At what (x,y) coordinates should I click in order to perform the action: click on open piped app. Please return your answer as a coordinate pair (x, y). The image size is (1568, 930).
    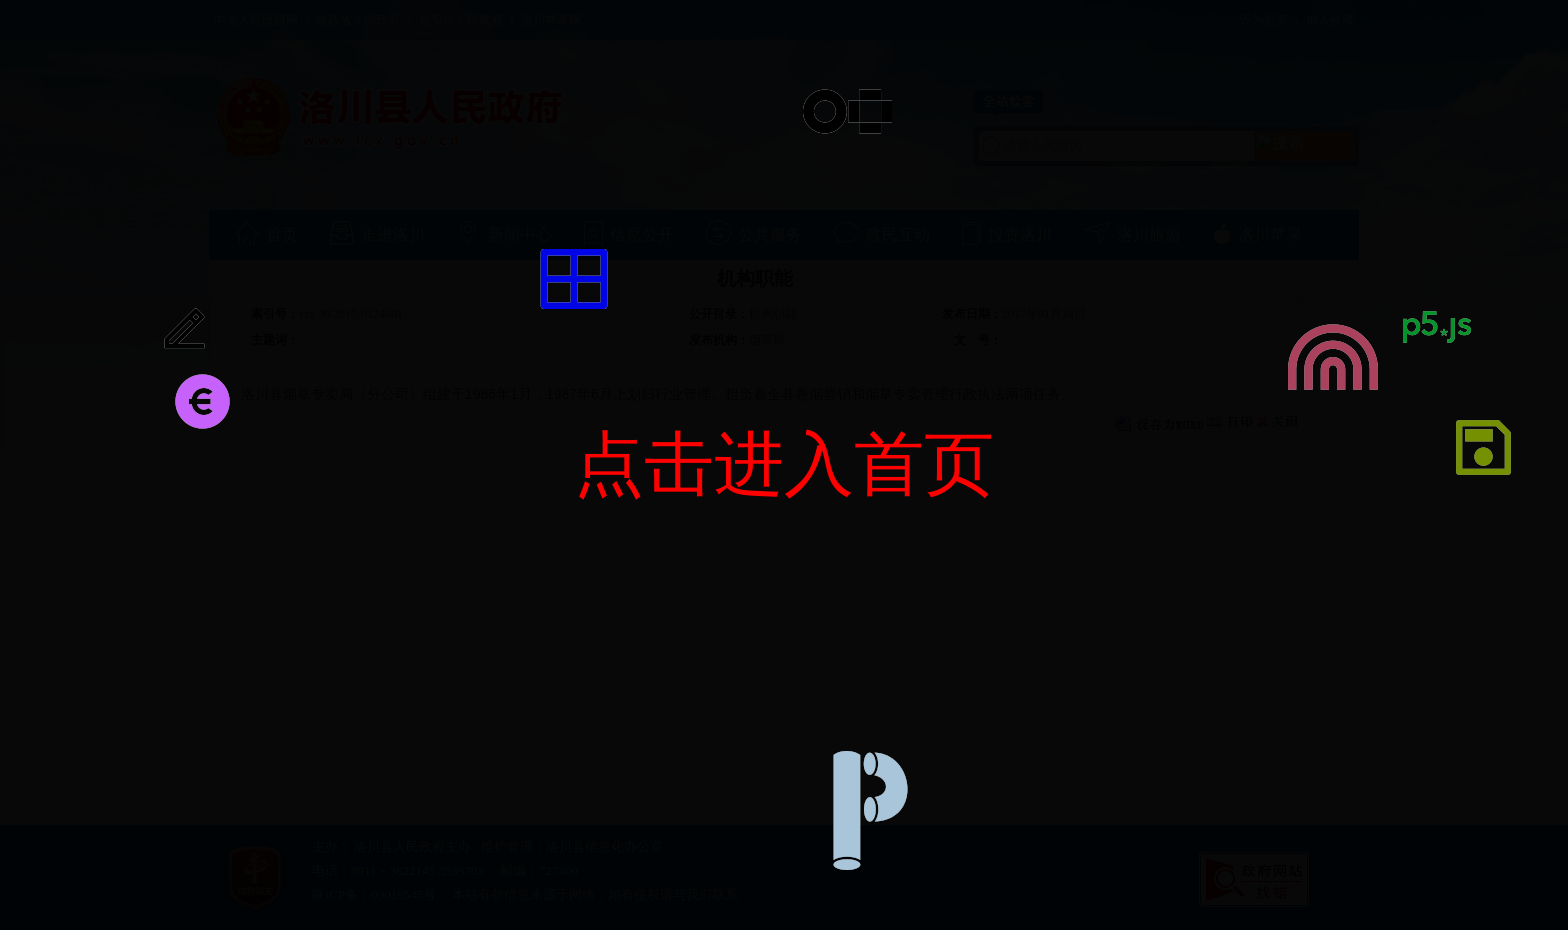
    Looking at the image, I should click on (870, 810).